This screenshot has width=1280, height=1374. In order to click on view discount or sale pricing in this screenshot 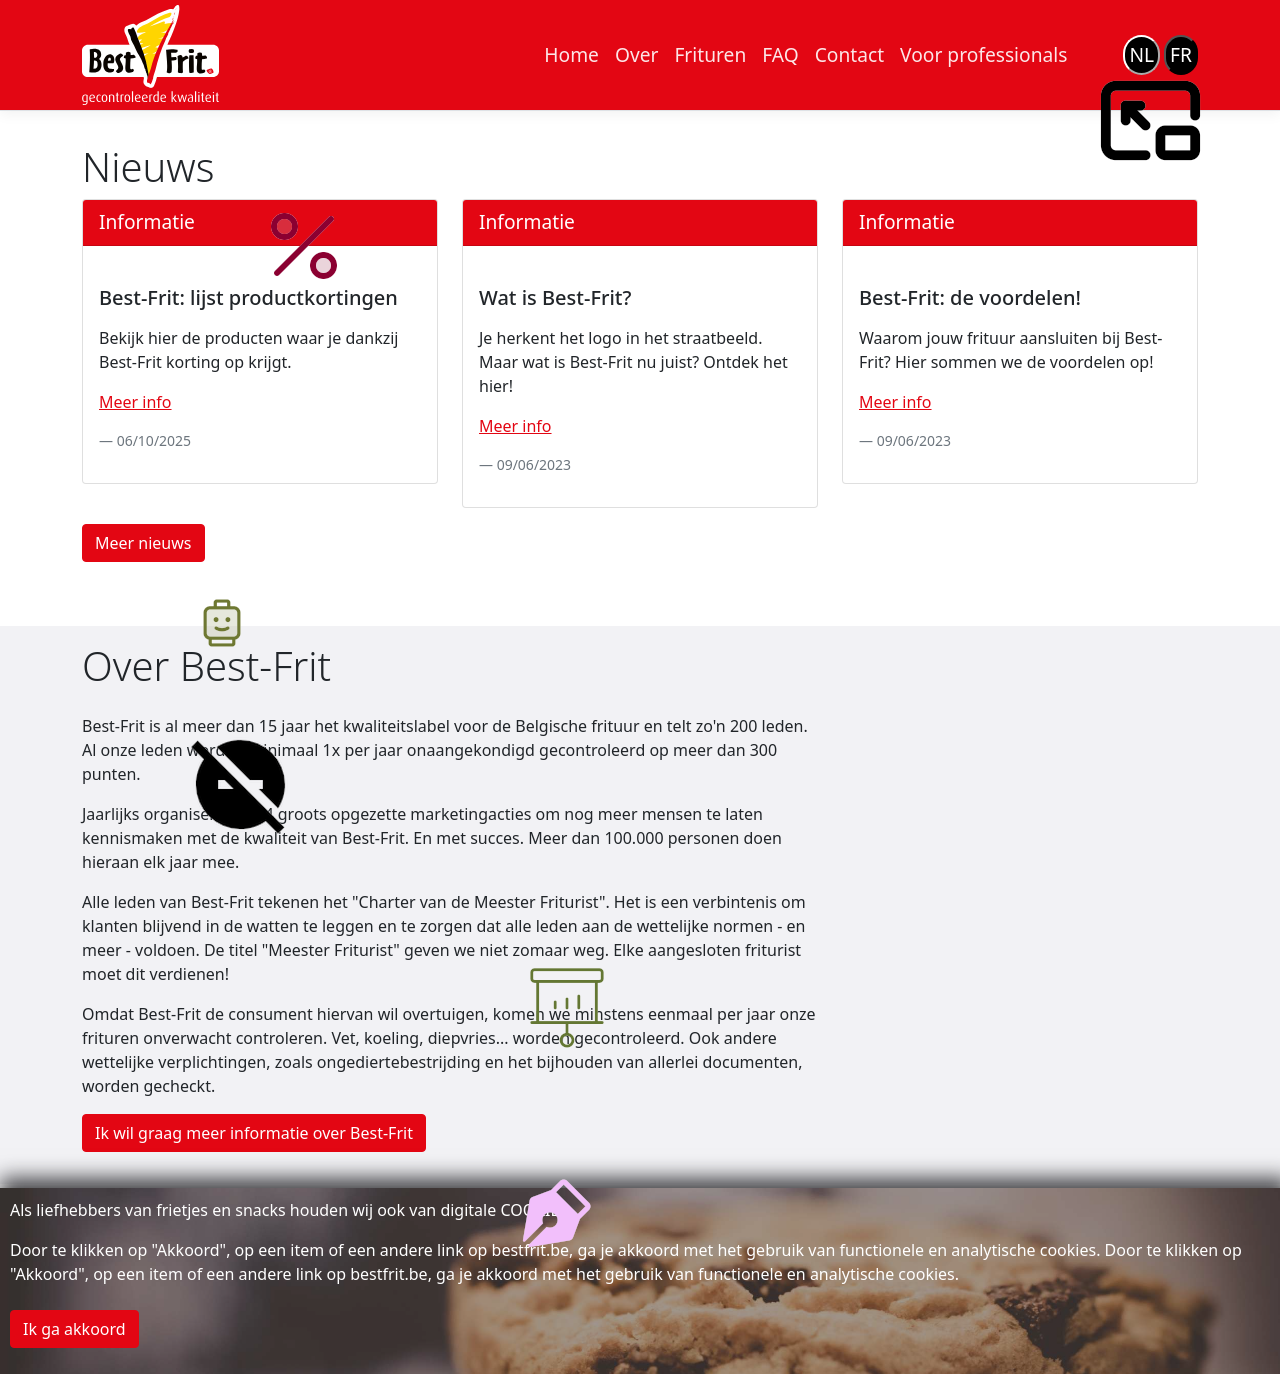, I will do `click(304, 246)`.